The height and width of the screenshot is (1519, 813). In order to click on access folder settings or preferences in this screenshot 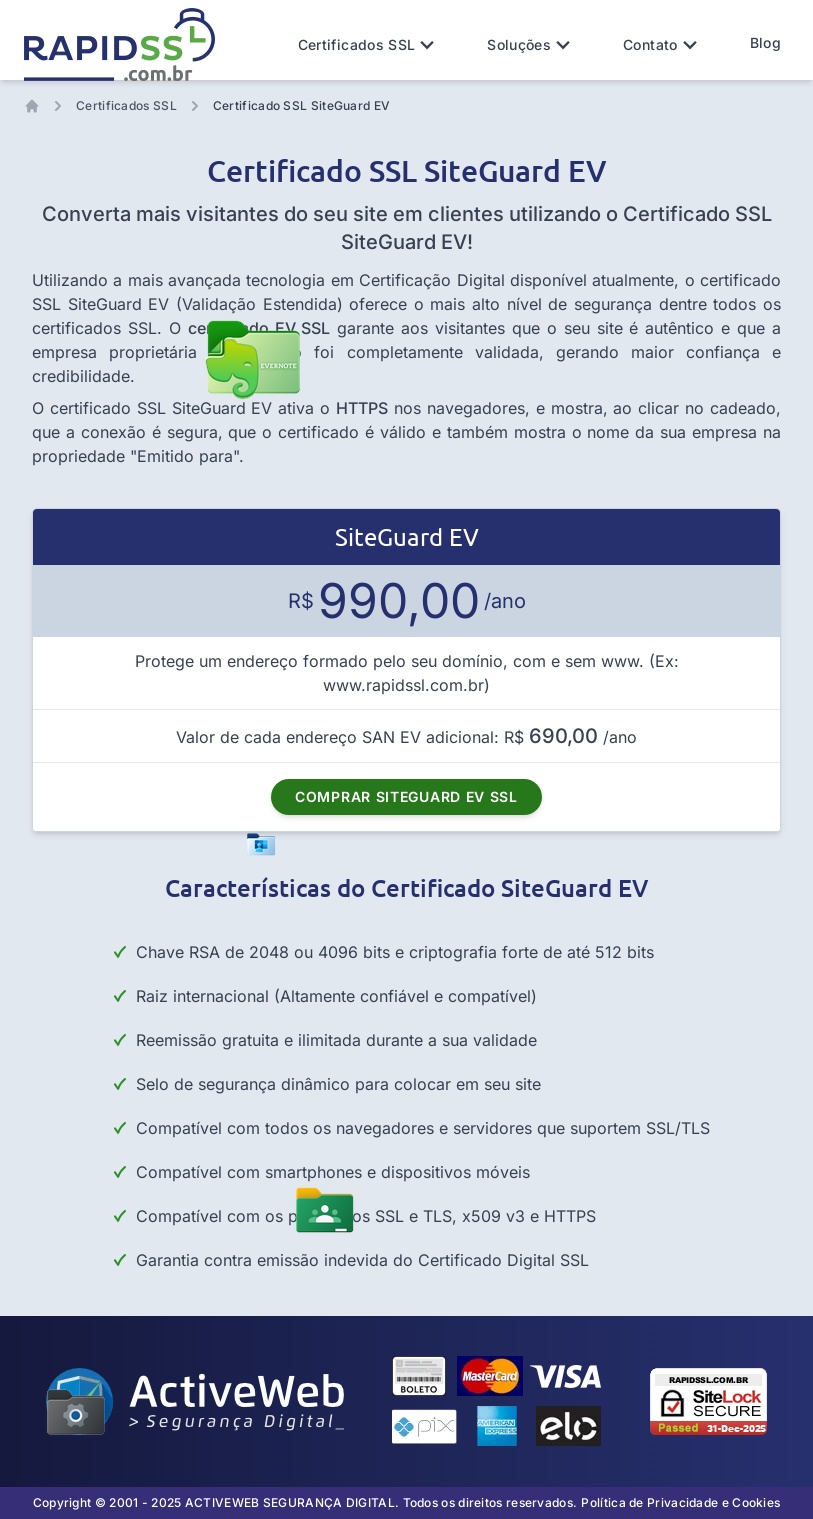, I will do `click(75, 1413)`.